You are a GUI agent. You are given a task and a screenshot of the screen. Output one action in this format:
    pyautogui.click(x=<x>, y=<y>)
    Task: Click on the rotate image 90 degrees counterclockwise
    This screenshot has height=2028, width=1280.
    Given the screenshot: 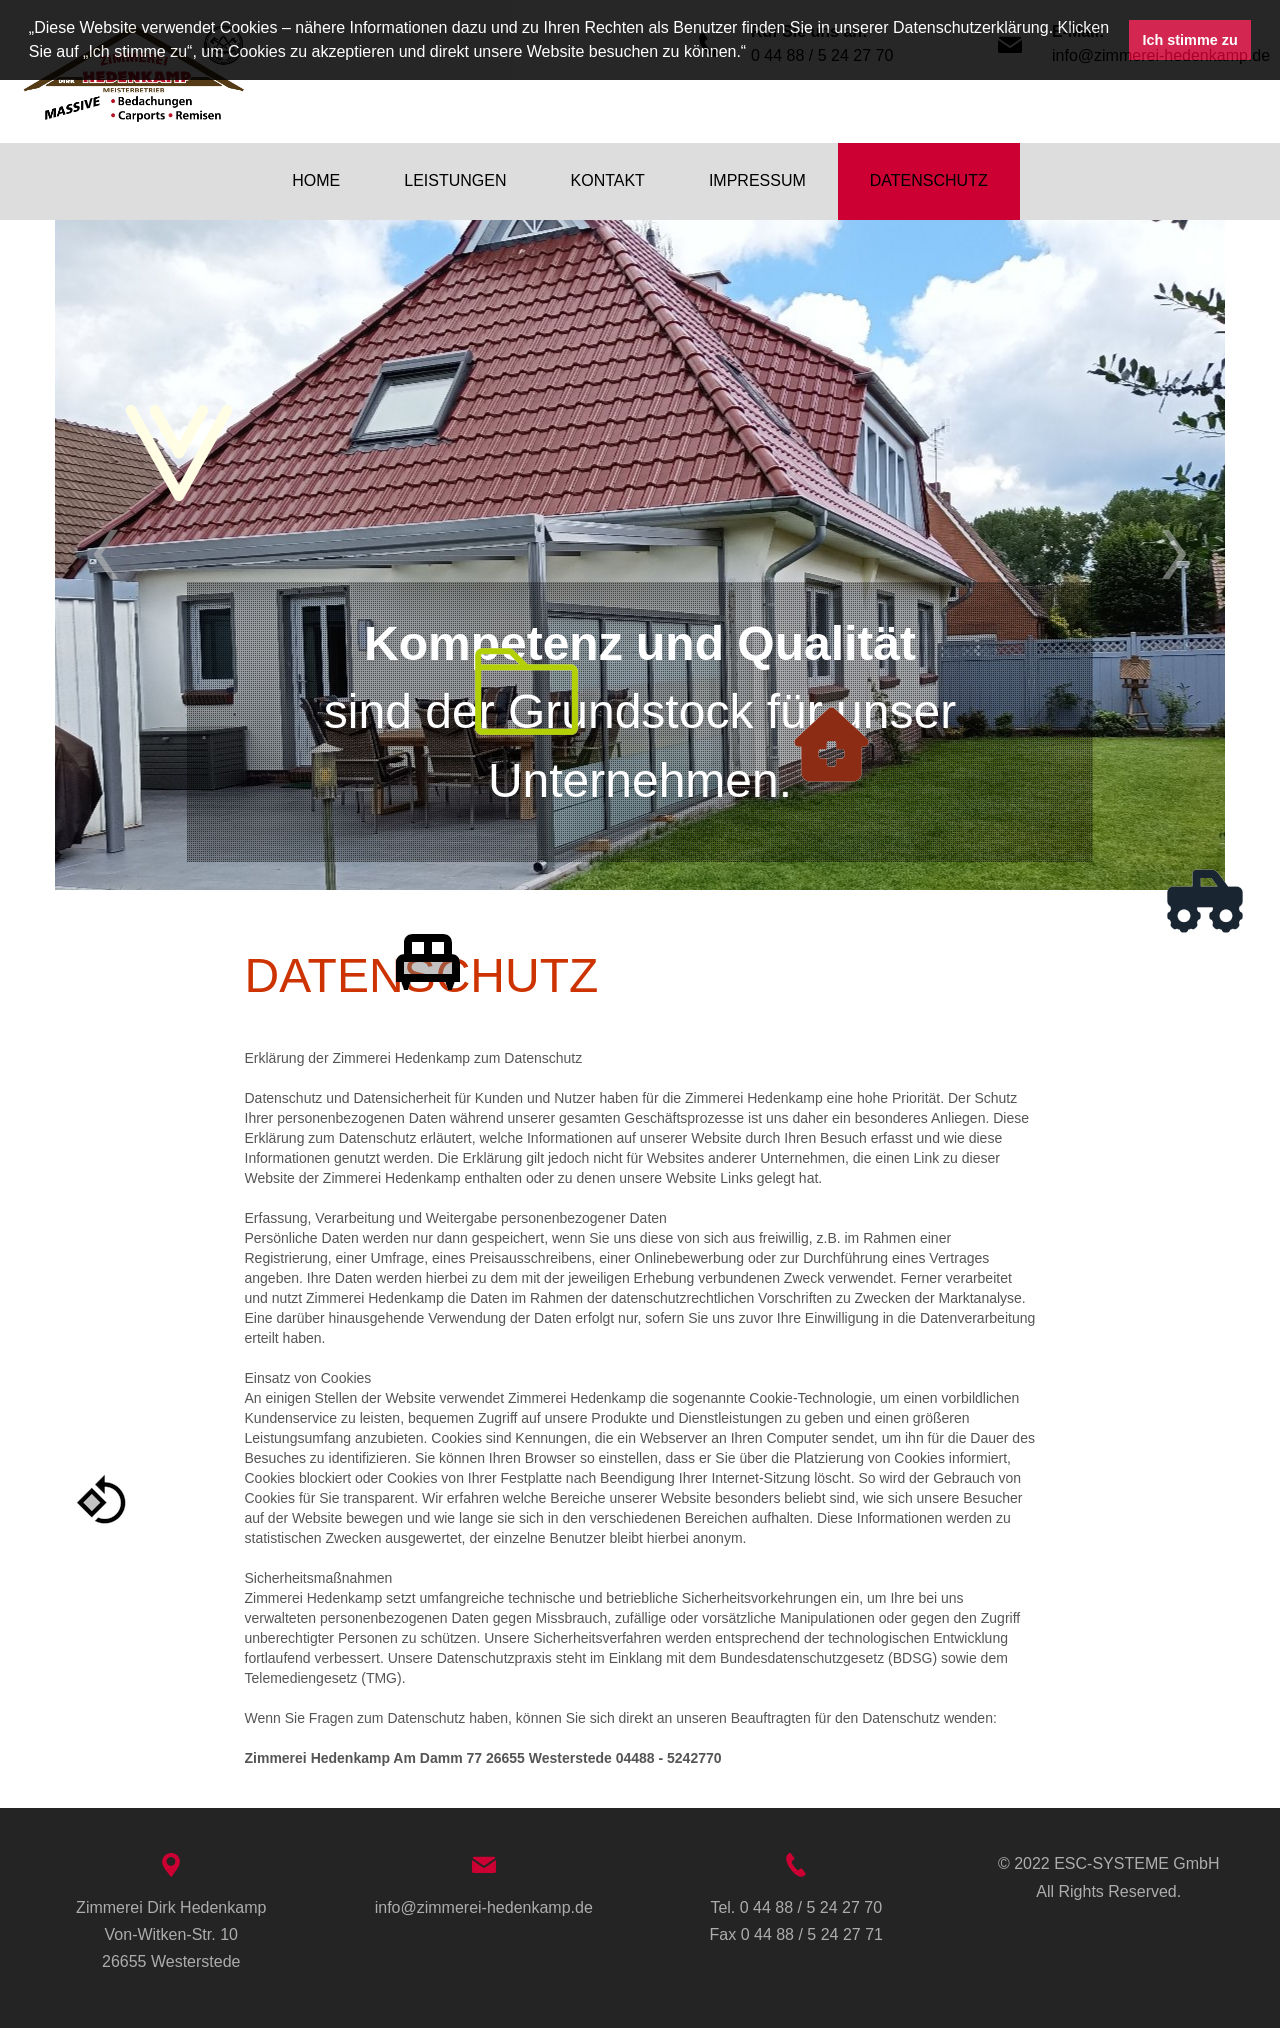 What is the action you would take?
    pyautogui.click(x=102, y=1500)
    